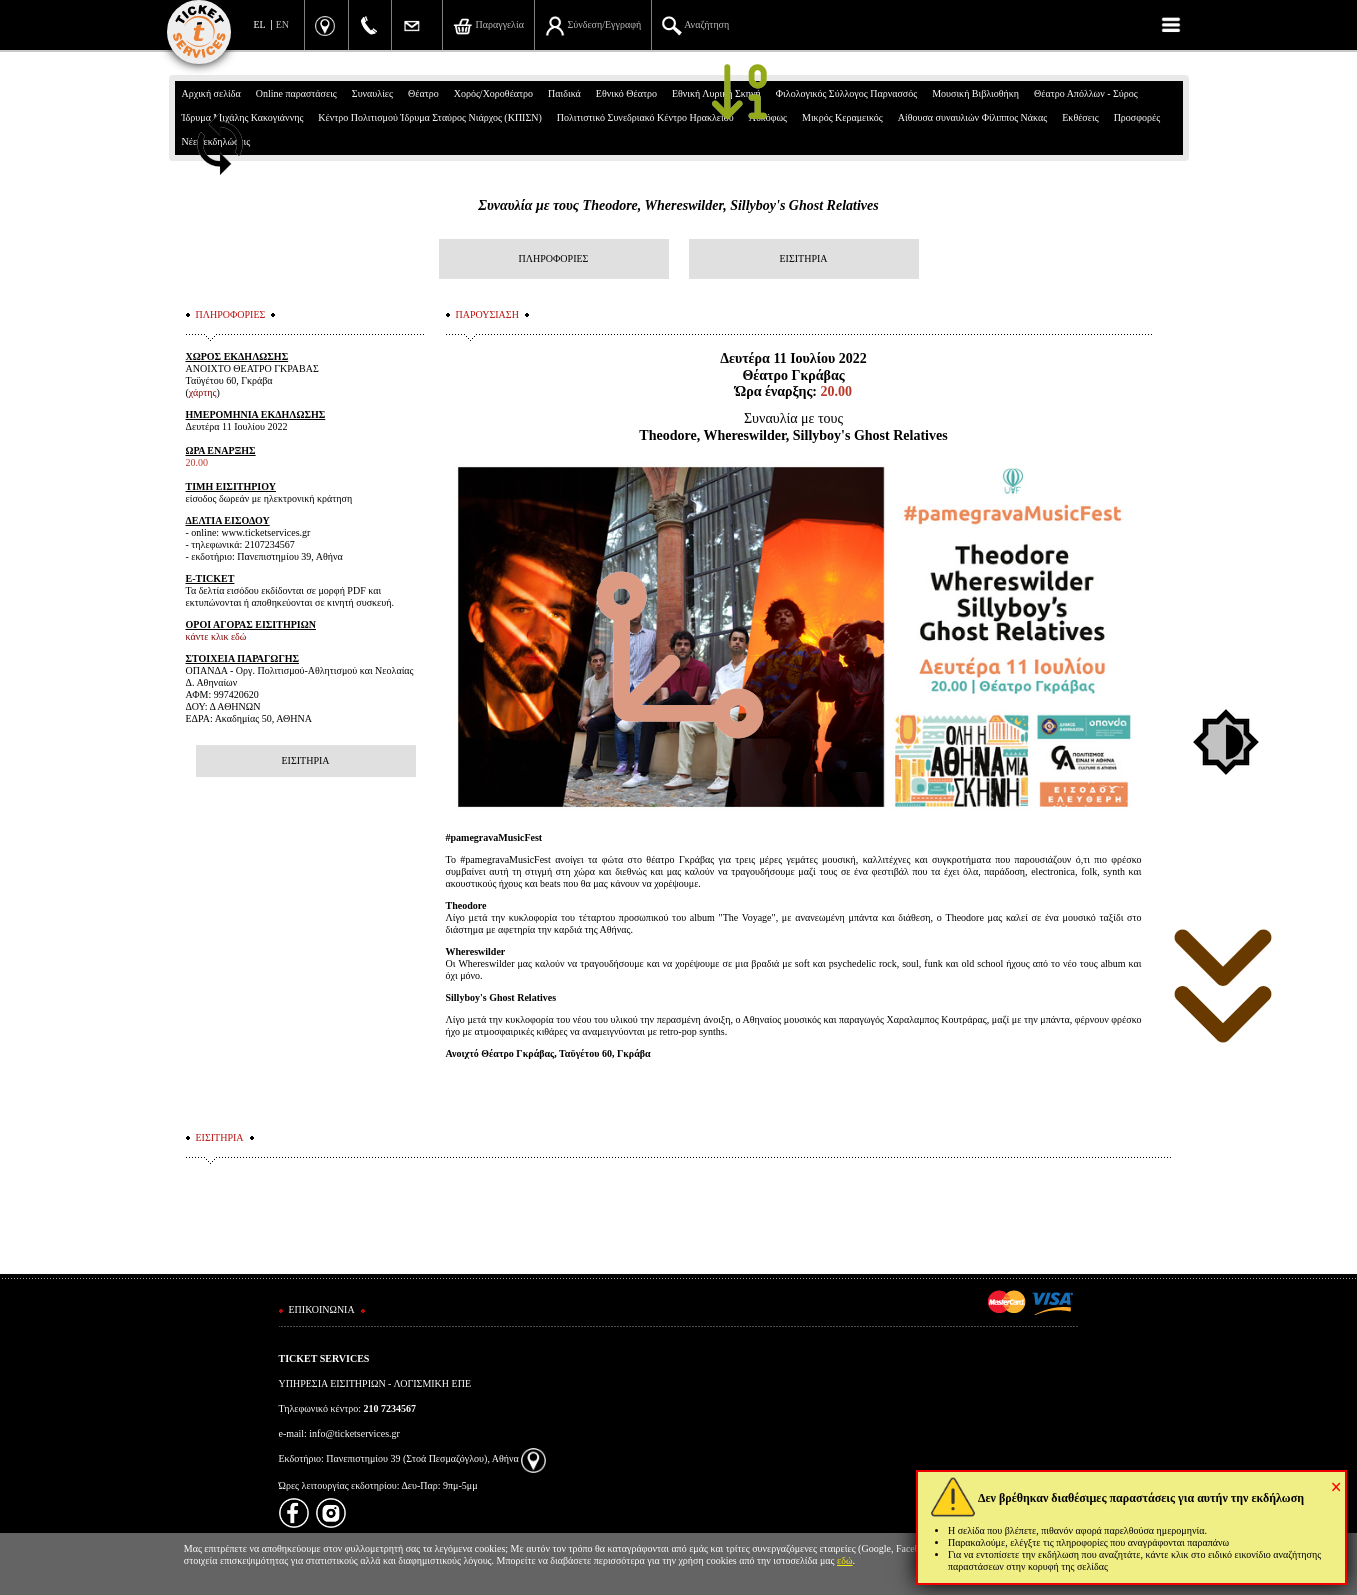 The image size is (1357, 1595). What do you see at coordinates (1226, 742) in the screenshot?
I see `adjust screen brightness to medium level` at bounding box center [1226, 742].